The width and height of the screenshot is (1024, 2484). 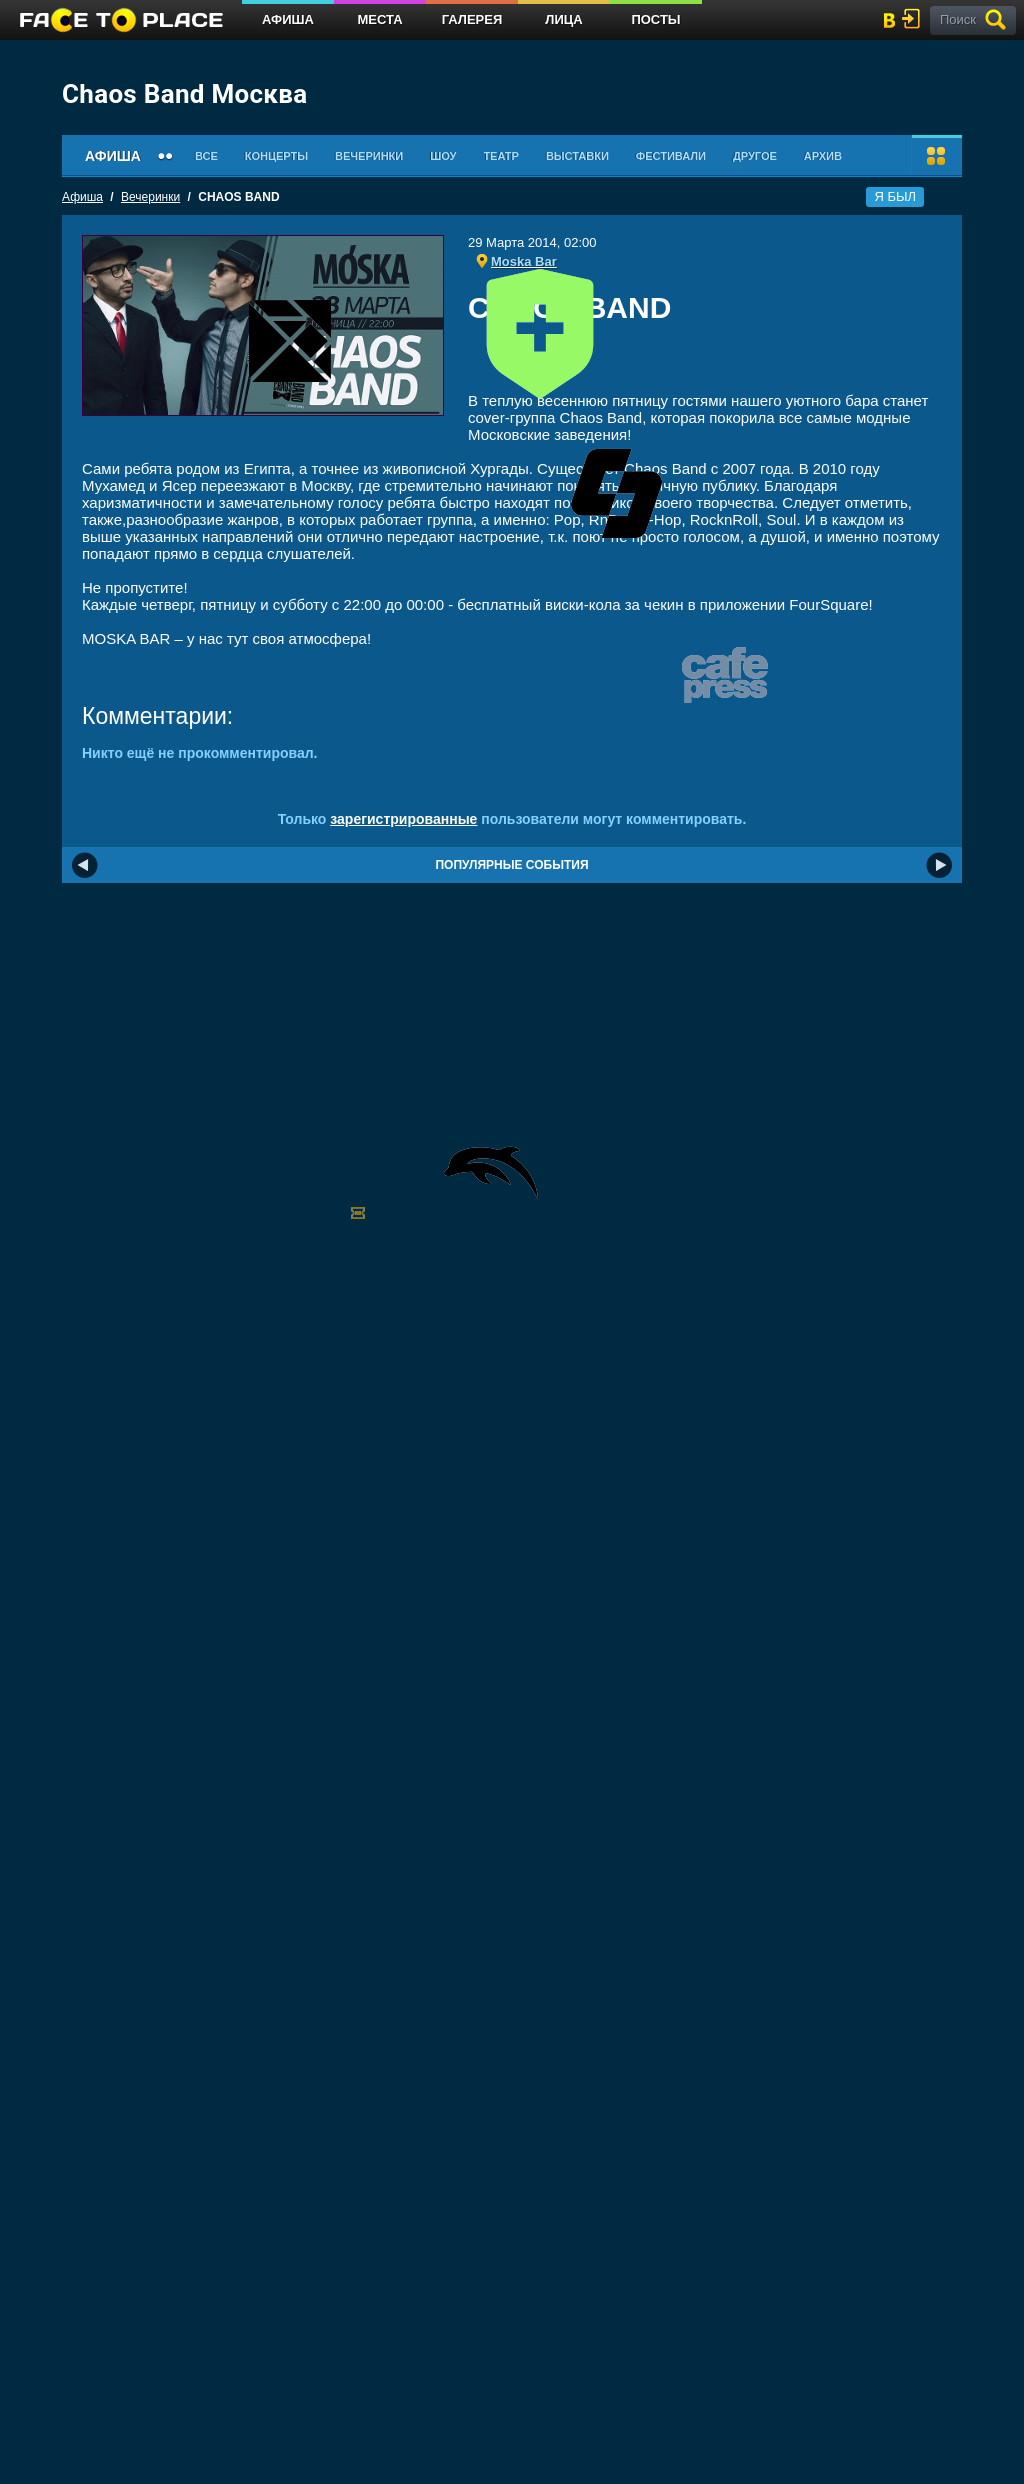 What do you see at coordinates (540, 334) in the screenshot?
I see `indicates health or medical protection status` at bounding box center [540, 334].